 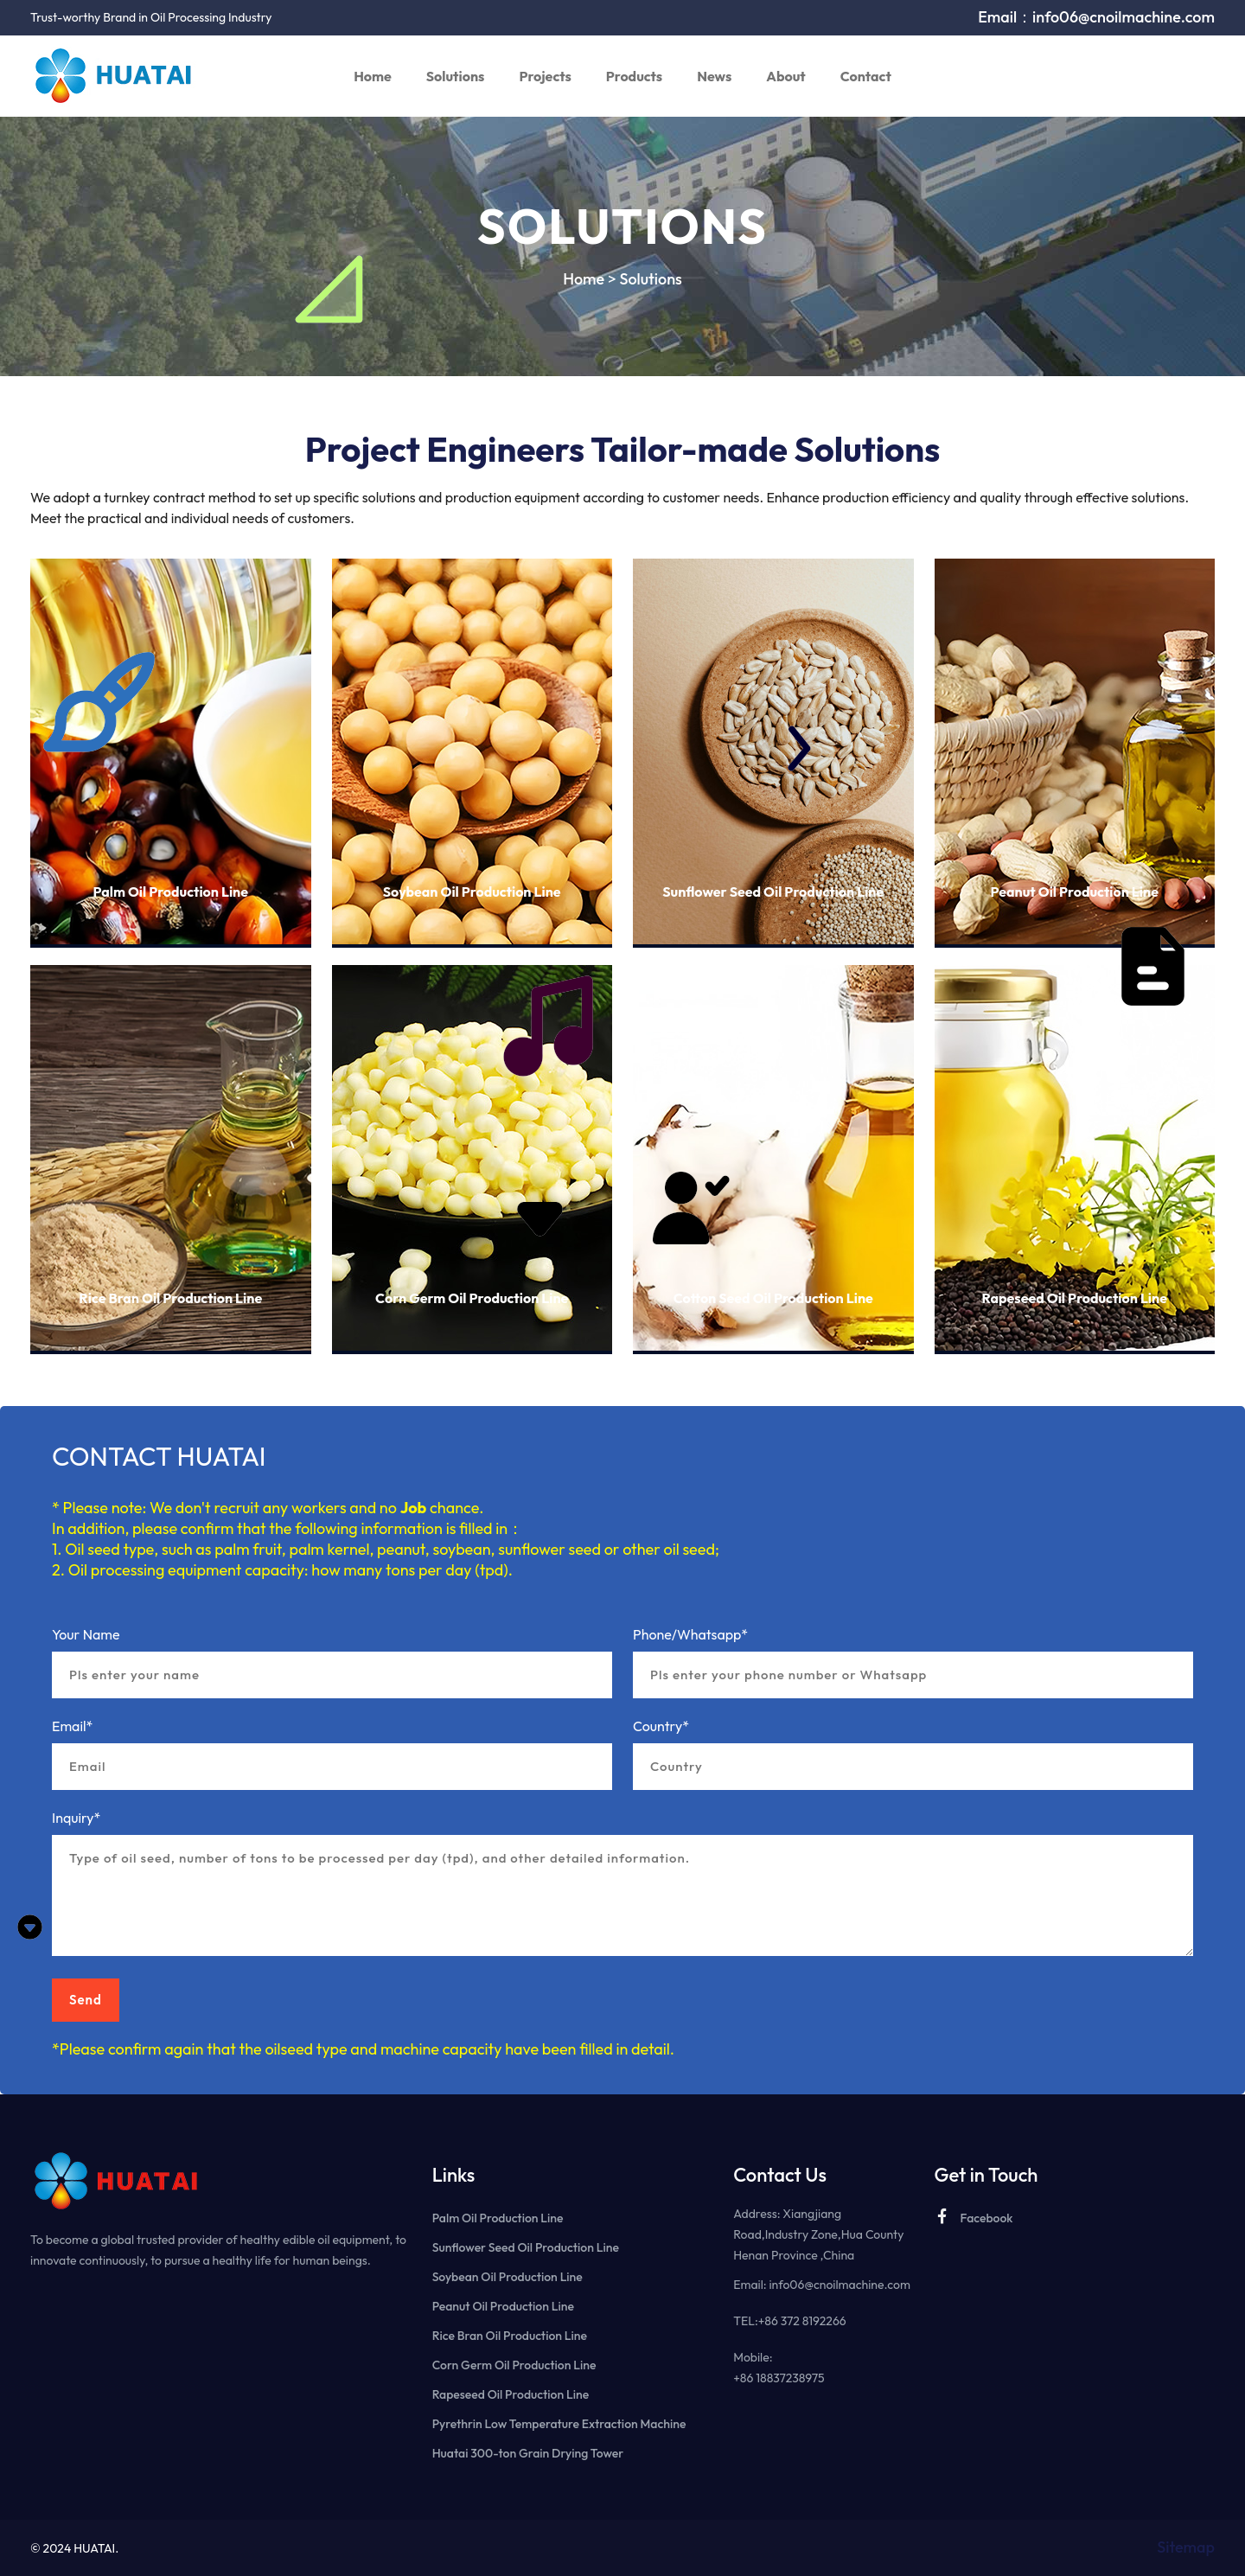 What do you see at coordinates (797, 748) in the screenshot?
I see `navigate to the next item or screen` at bounding box center [797, 748].